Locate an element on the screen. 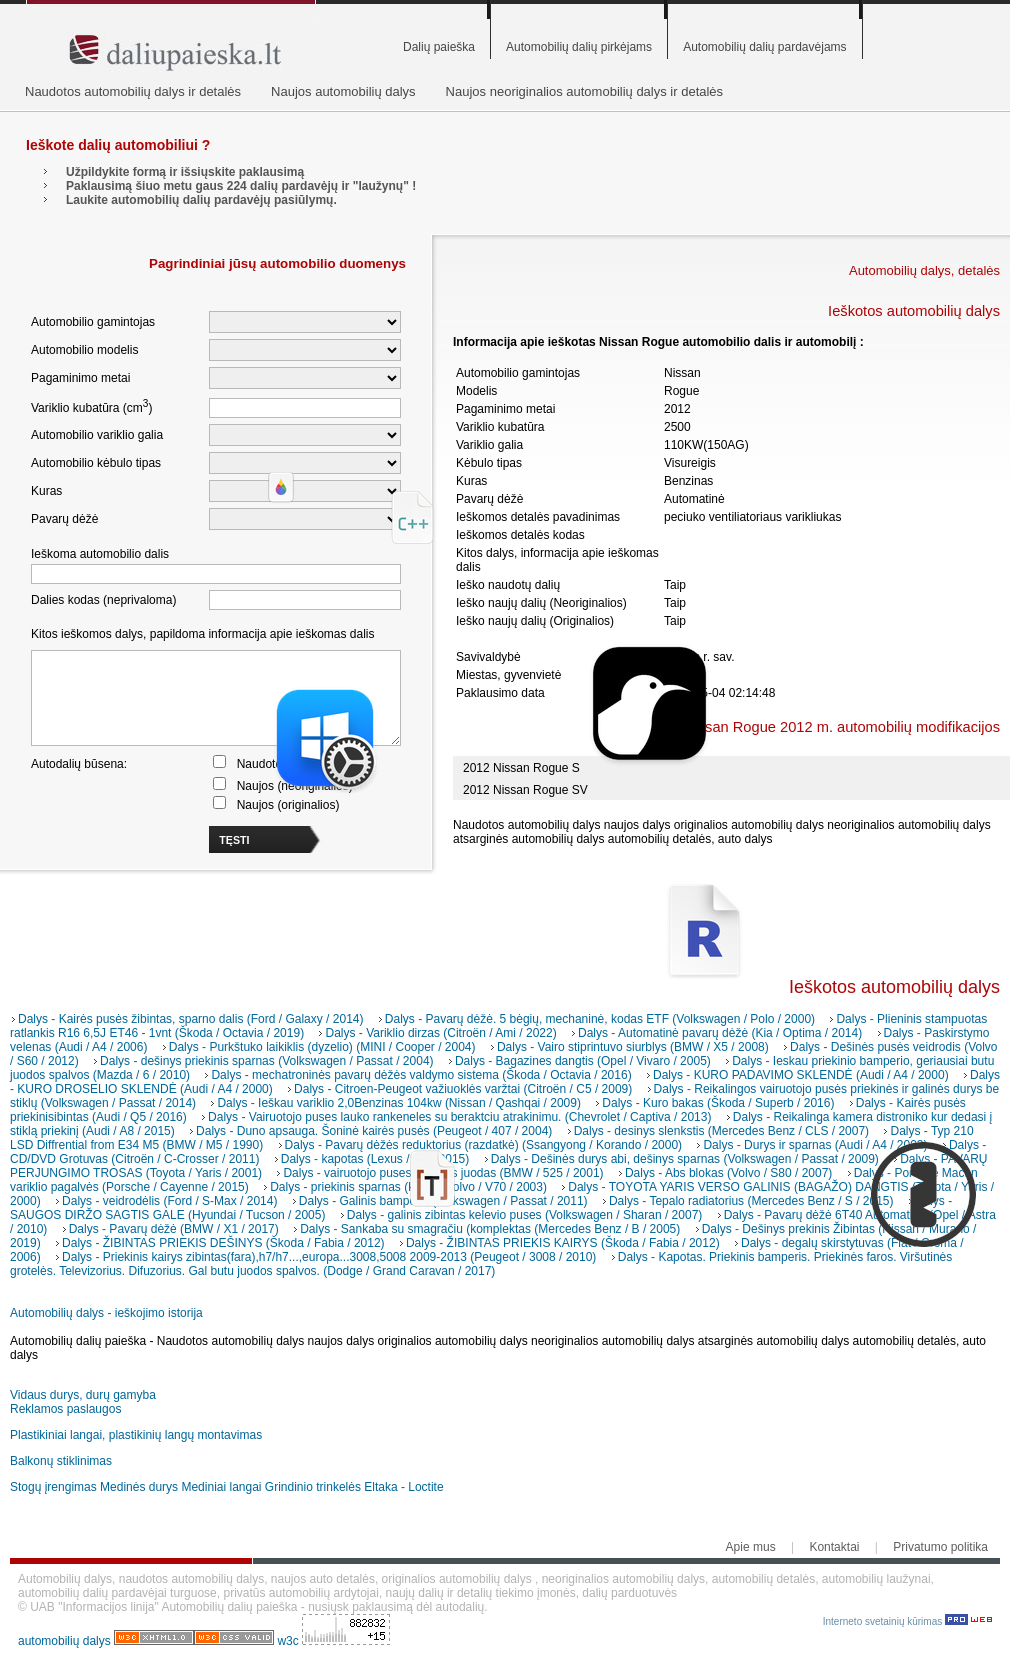 The height and width of the screenshot is (1656, 1010). open cinny matrix messaging client is located at coordinates (649, 703).